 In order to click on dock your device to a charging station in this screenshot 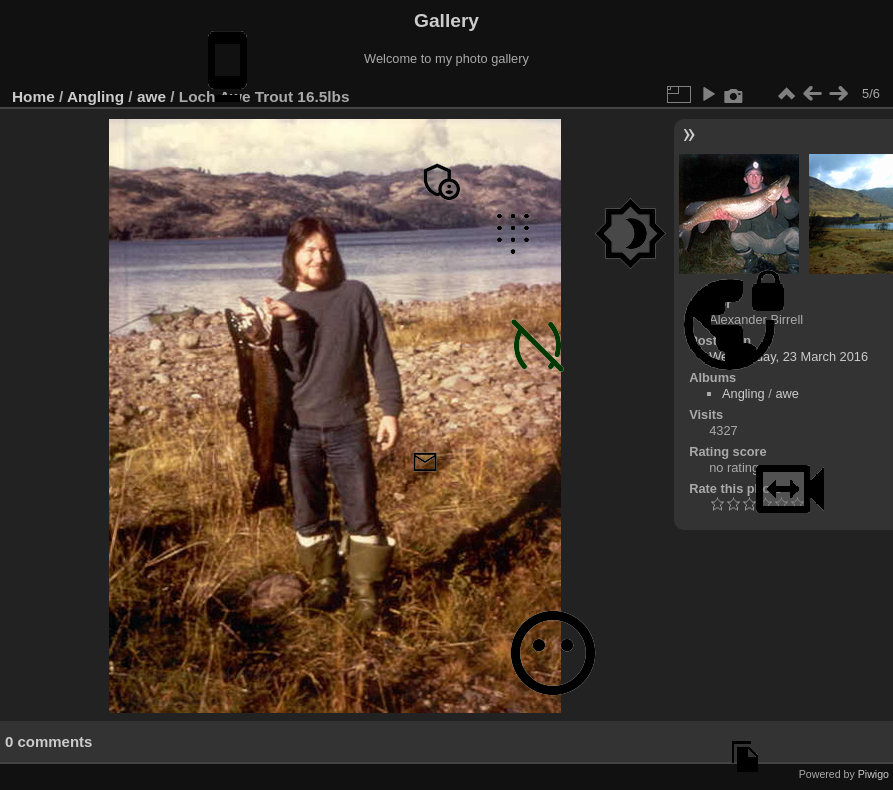, I will do `click(227, 66)`.